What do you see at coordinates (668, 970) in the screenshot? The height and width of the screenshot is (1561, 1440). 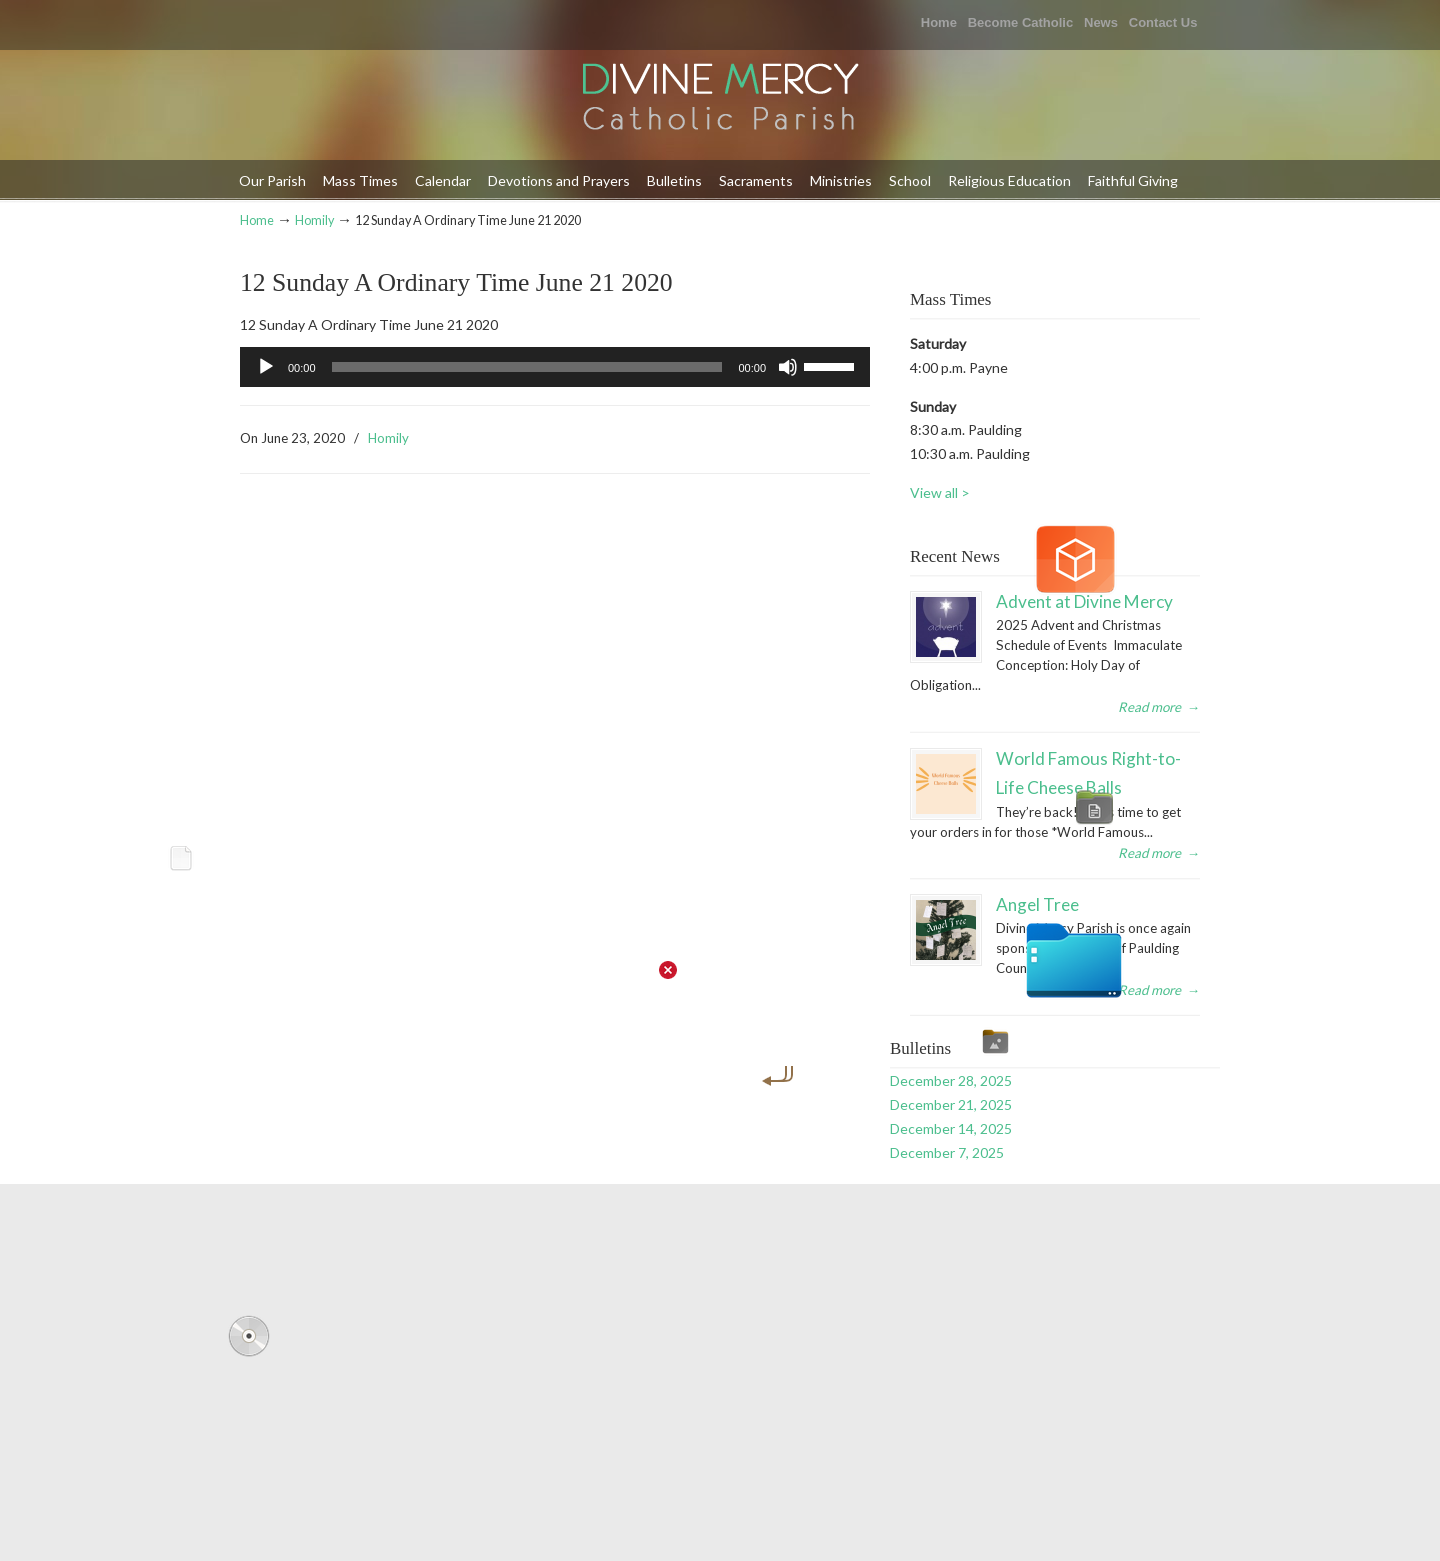 I see `cancel the current action or operation` at bounding box center [668, 970].